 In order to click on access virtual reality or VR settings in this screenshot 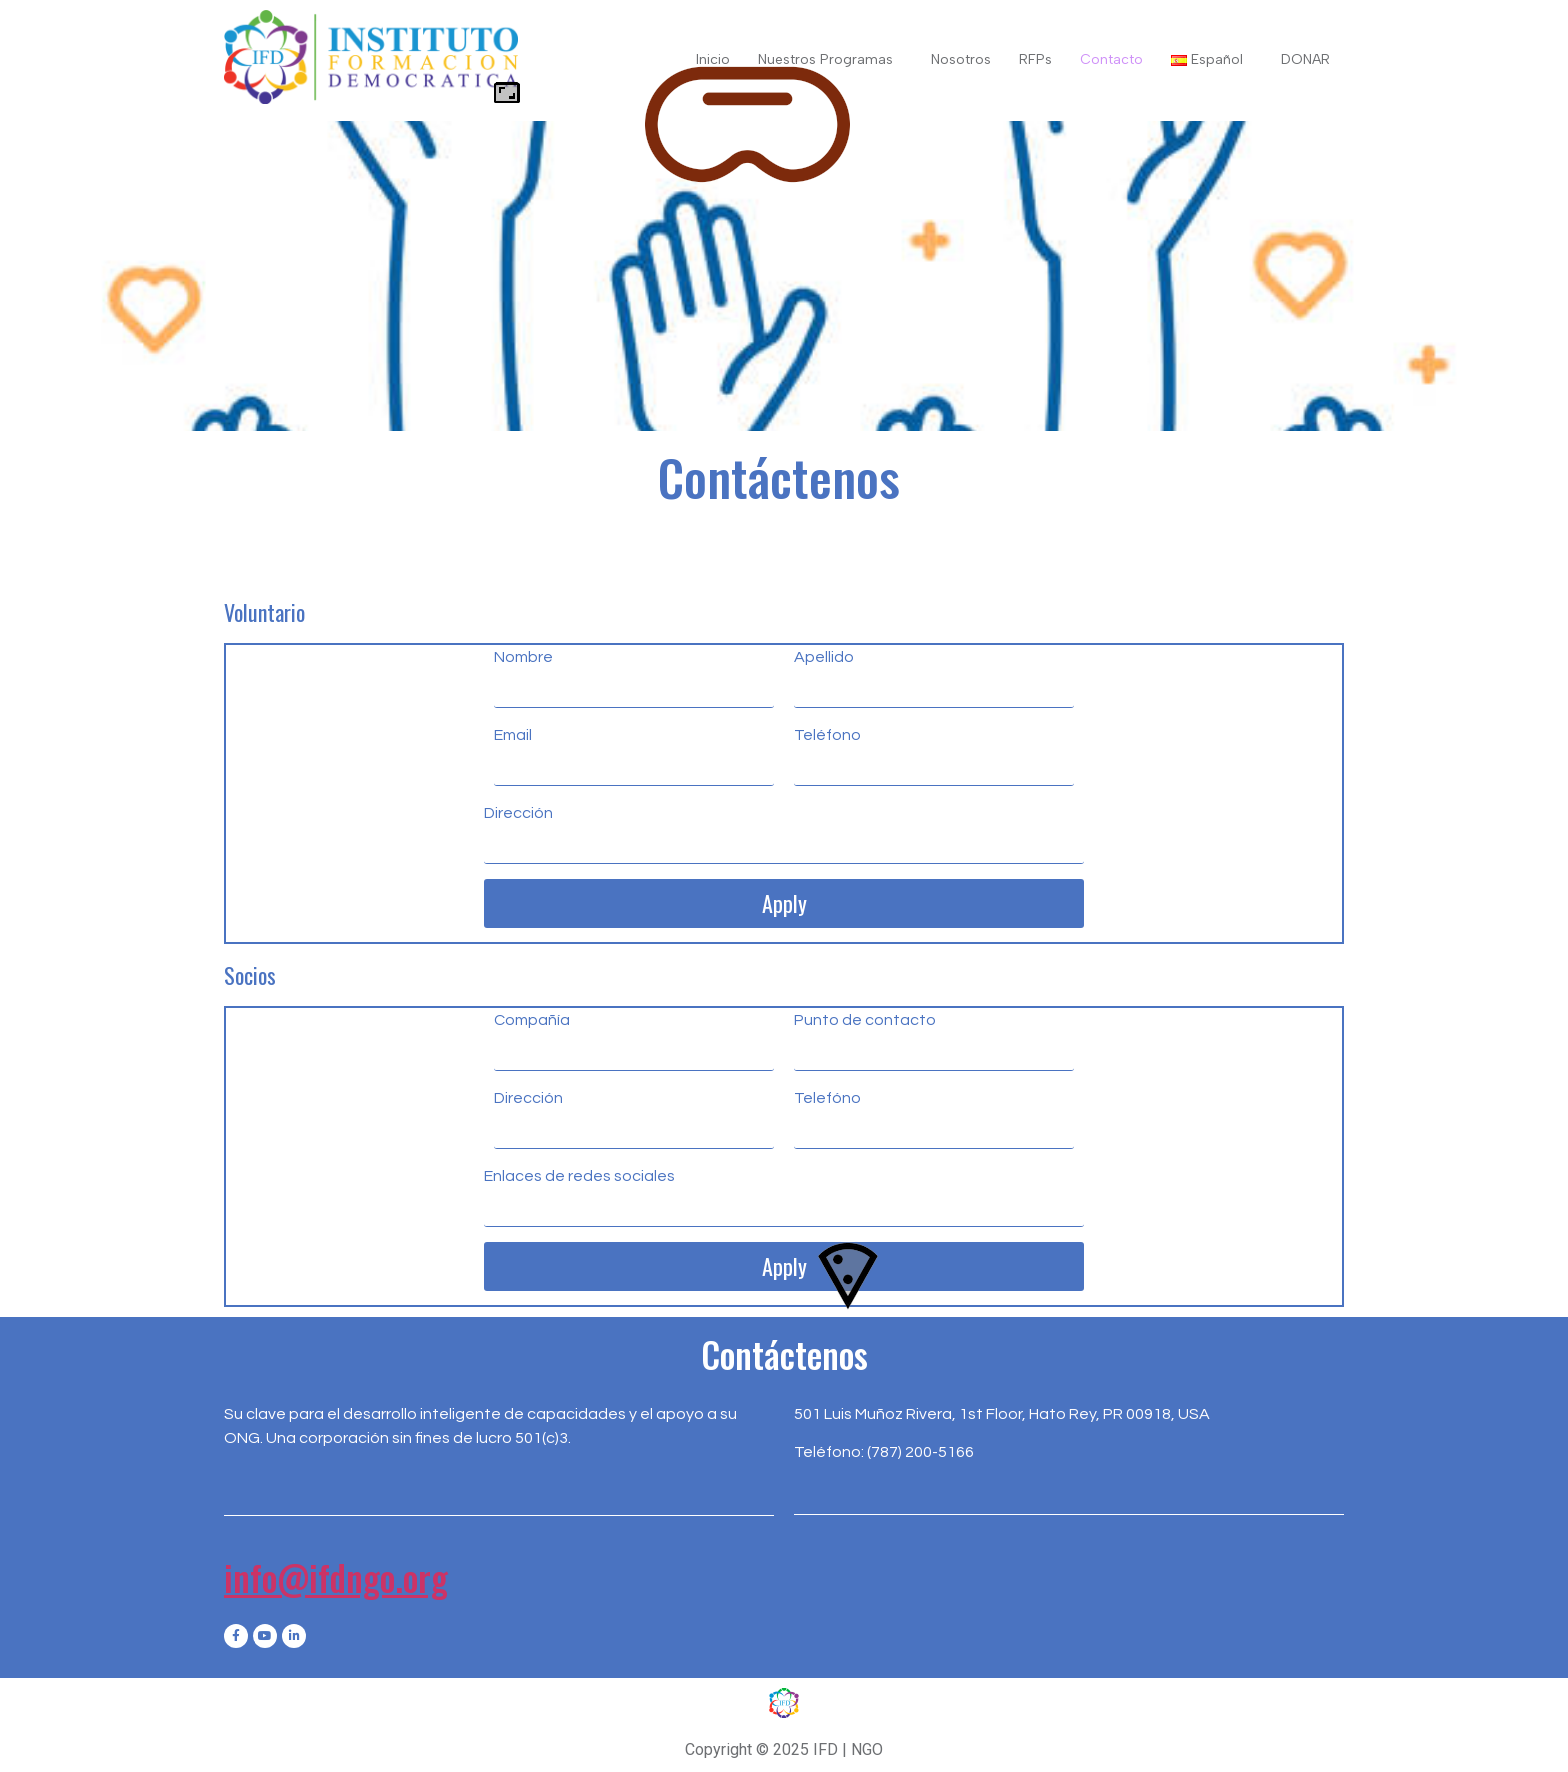, I will do `click(747, 124)`.